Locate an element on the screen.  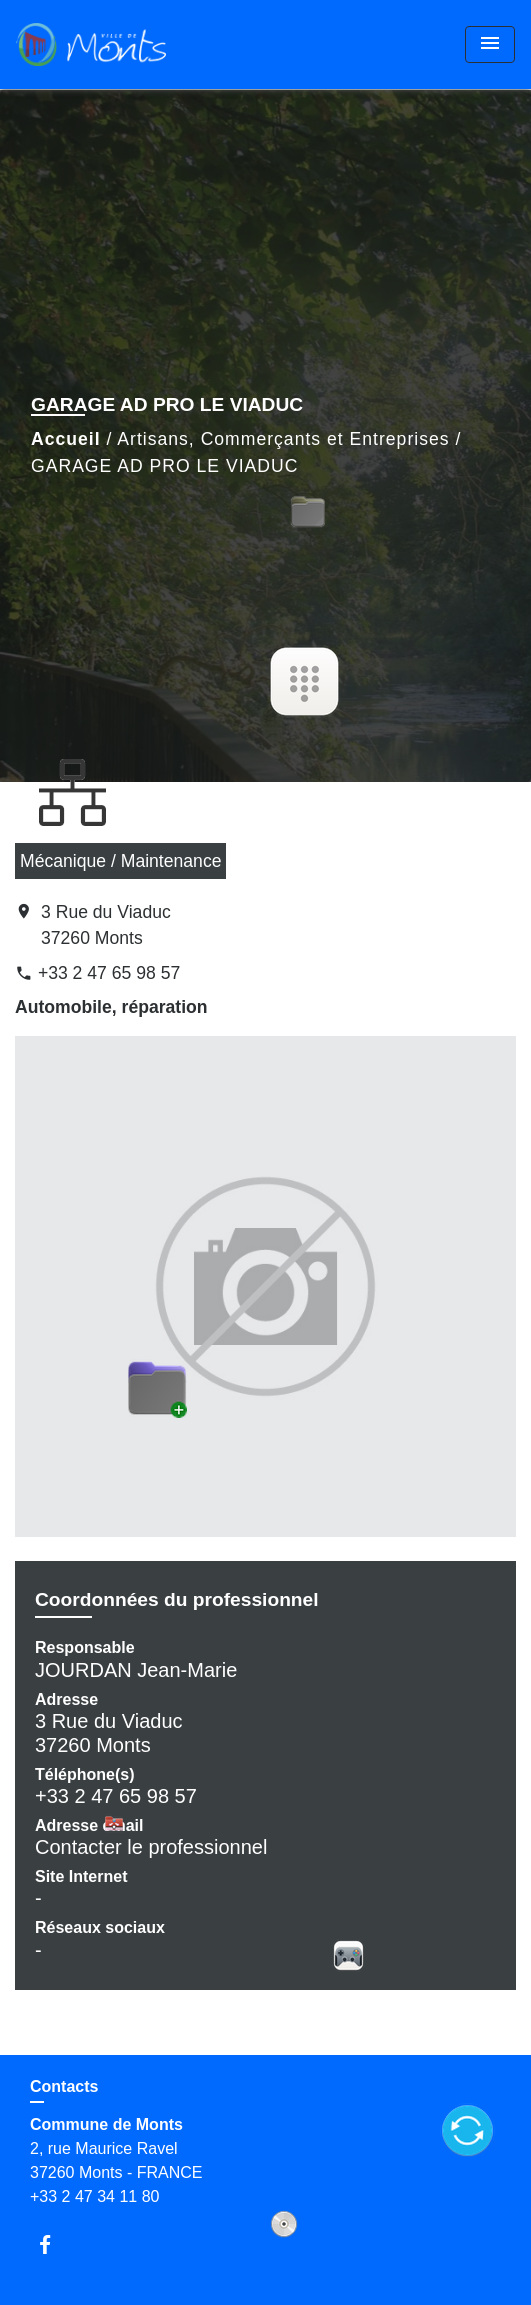
indicates a rewritable DVD disc drive is located at coordinates (284, 2224).